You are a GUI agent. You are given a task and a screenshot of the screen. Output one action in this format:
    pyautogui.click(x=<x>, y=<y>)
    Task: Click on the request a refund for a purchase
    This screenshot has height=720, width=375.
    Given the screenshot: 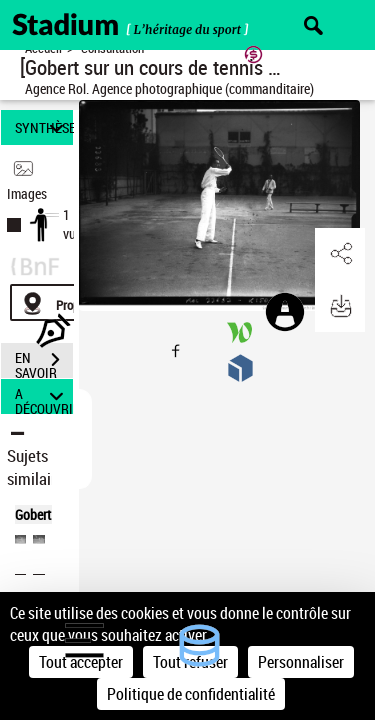 What is the action you would take?
    pyautogui.click(x=253, y=54)
    